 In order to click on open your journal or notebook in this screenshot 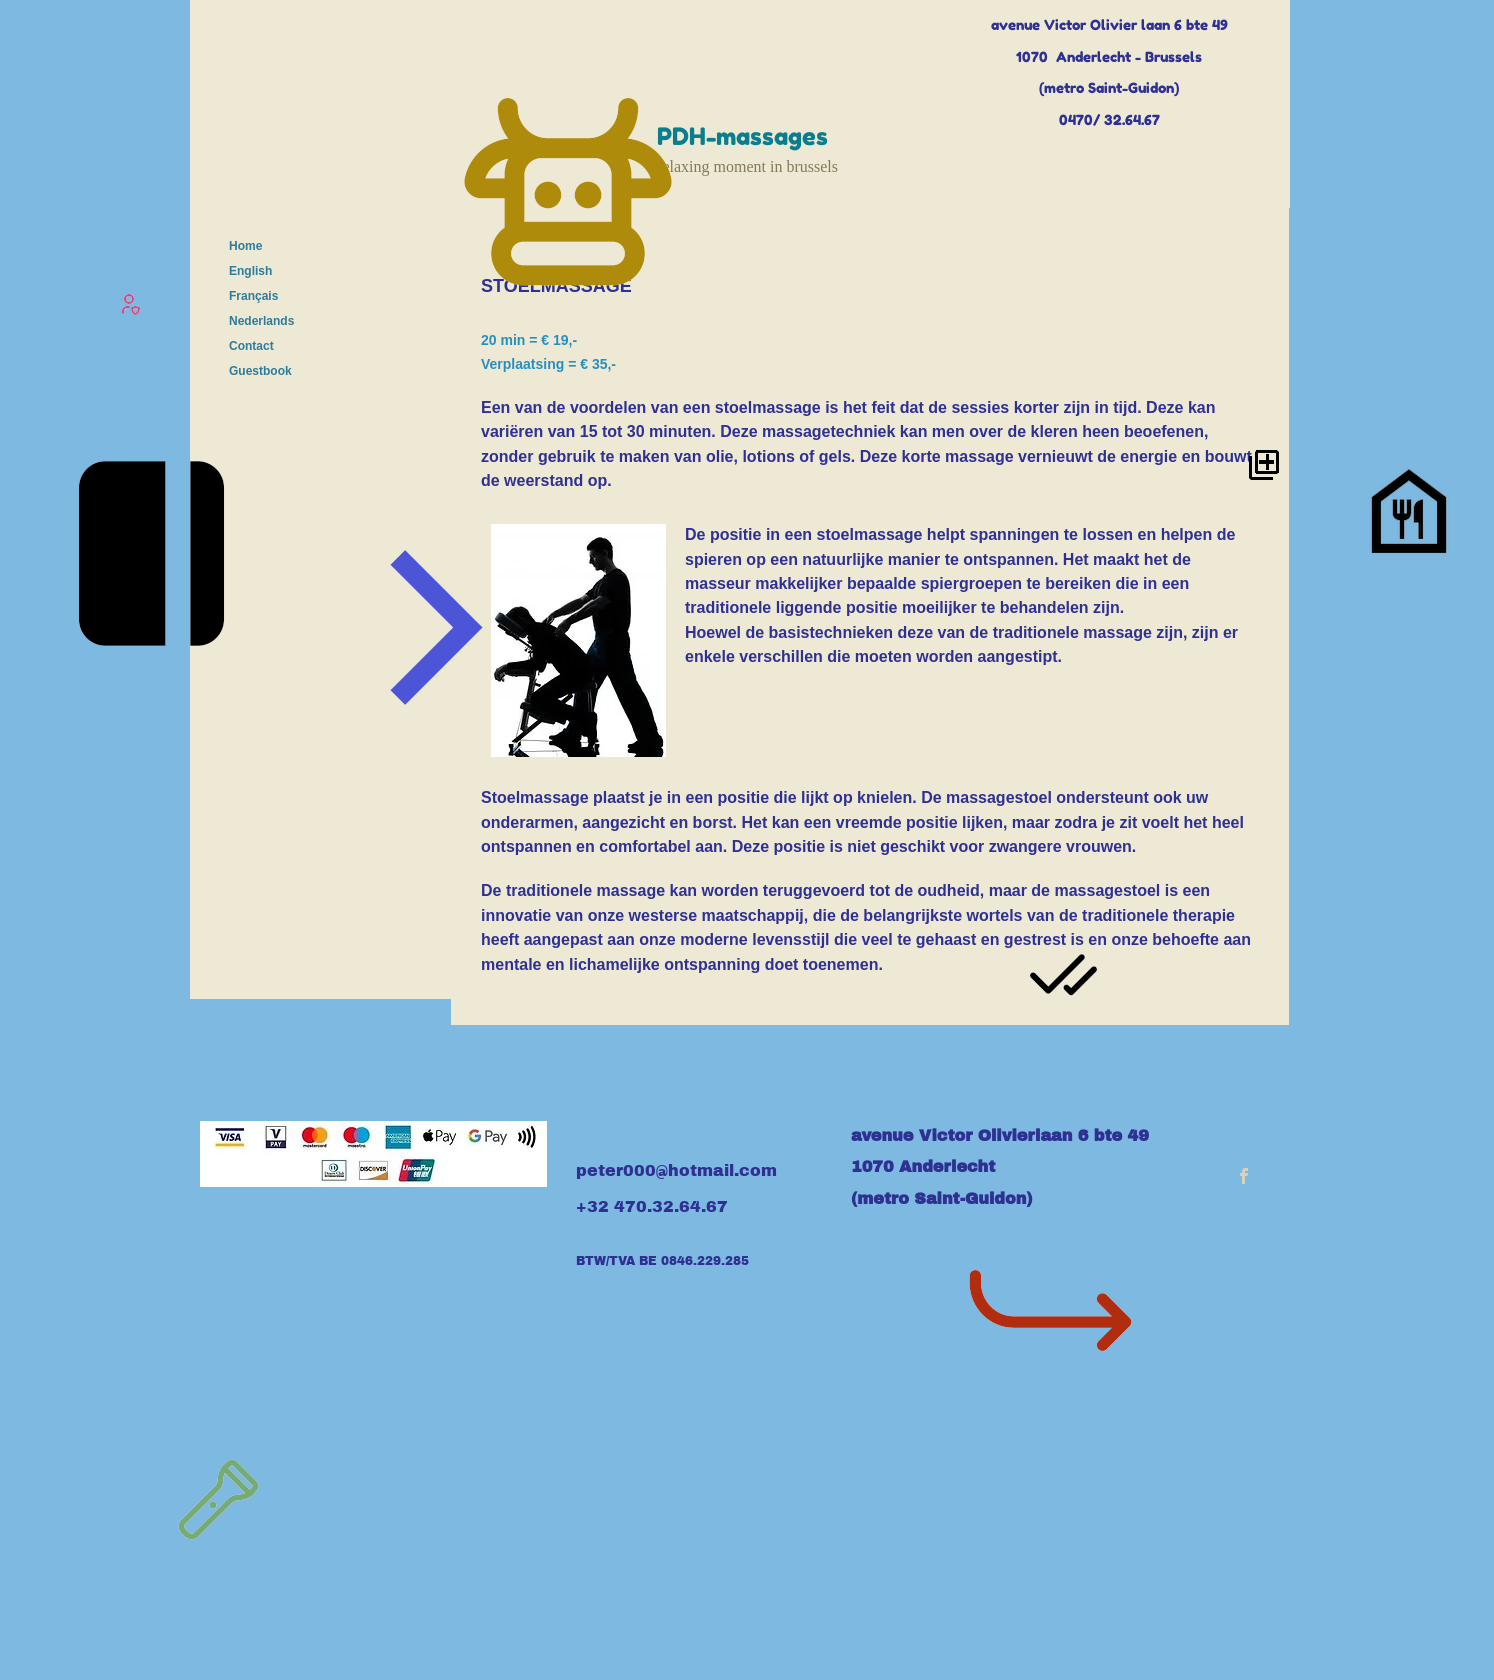, I will do `click(151, 553)`.